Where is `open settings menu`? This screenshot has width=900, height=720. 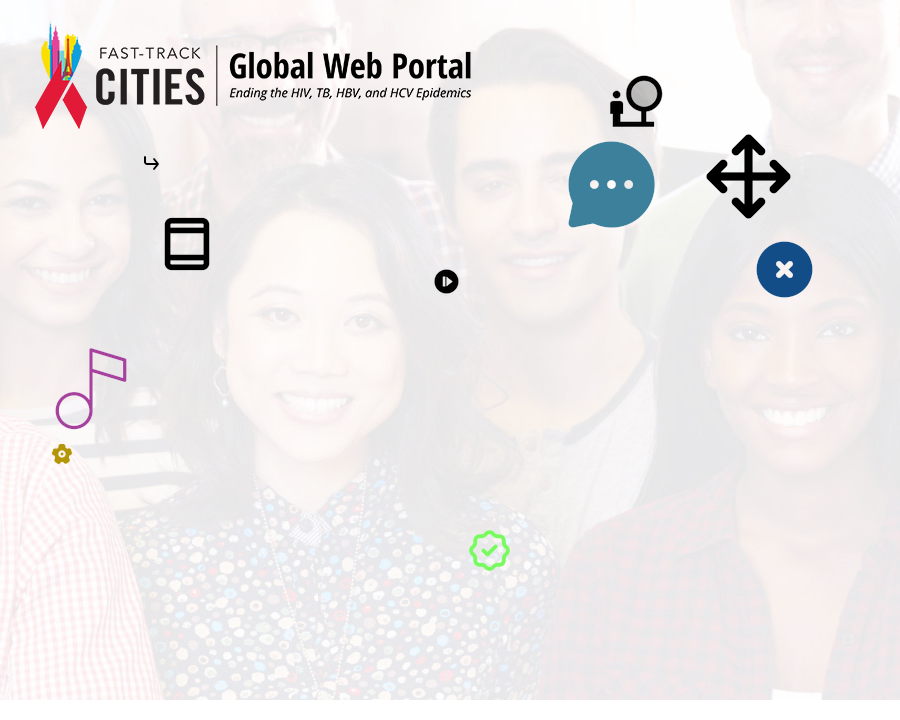
open settings menu is located at coordinates (62, 454).